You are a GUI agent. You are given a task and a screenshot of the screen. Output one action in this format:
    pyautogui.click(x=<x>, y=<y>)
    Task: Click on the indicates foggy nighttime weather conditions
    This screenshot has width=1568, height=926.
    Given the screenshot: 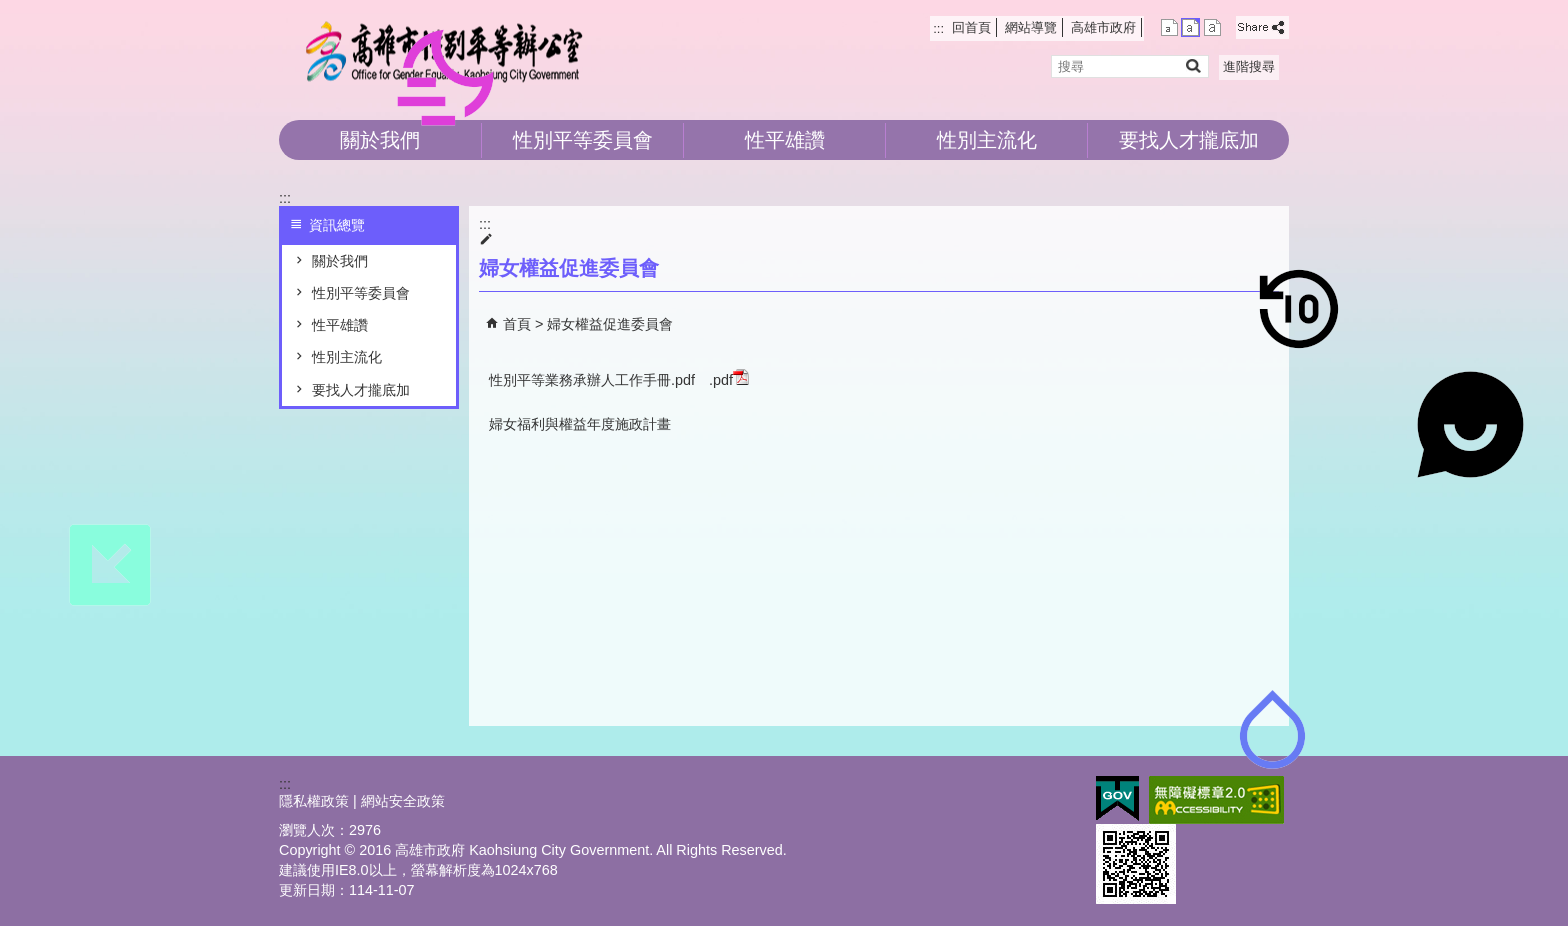 What is the action you would take?
    pyautogui.click(x=445, y=77)
    